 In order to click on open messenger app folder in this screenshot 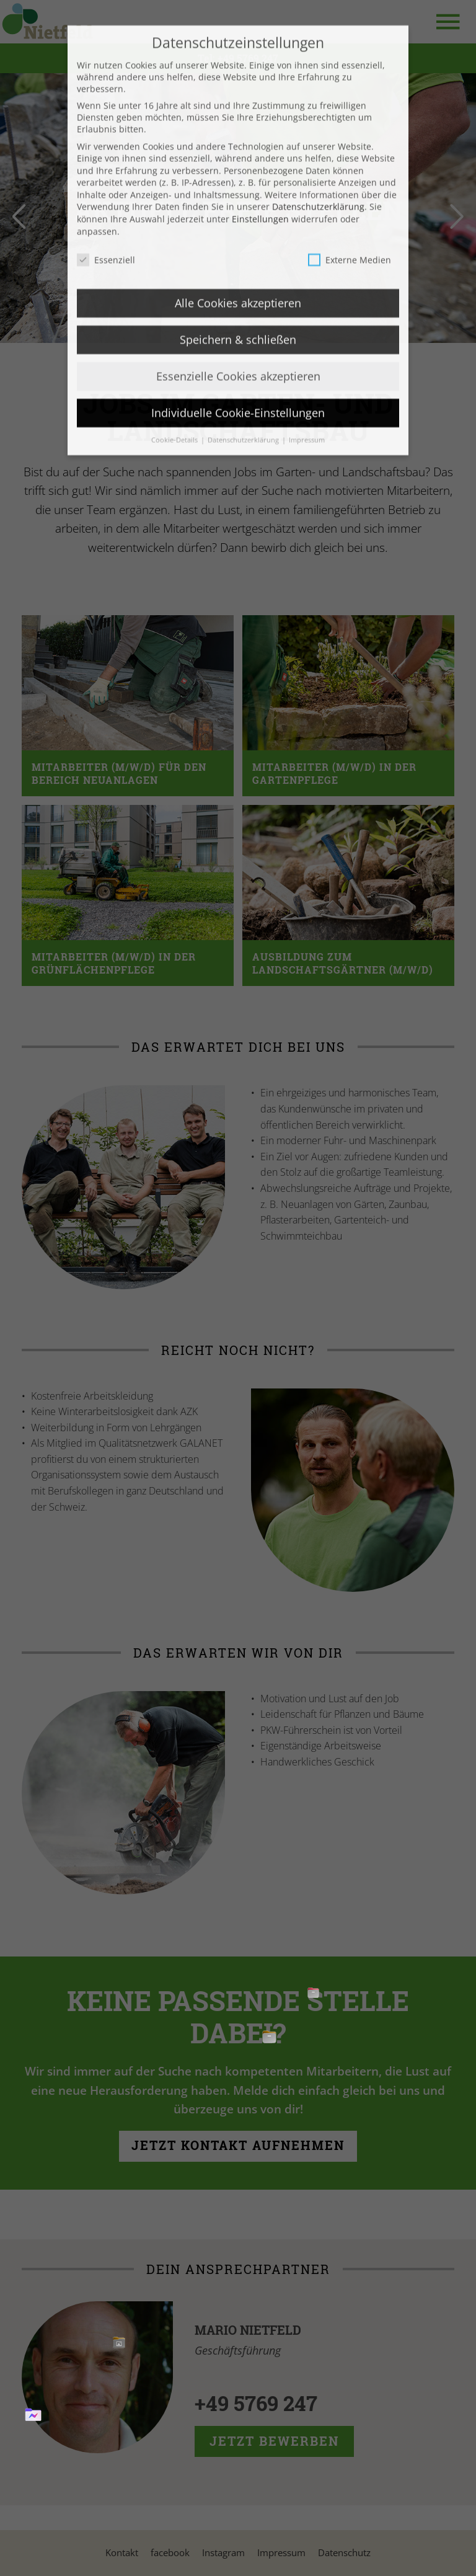, I will do `click(33, 2415)`.